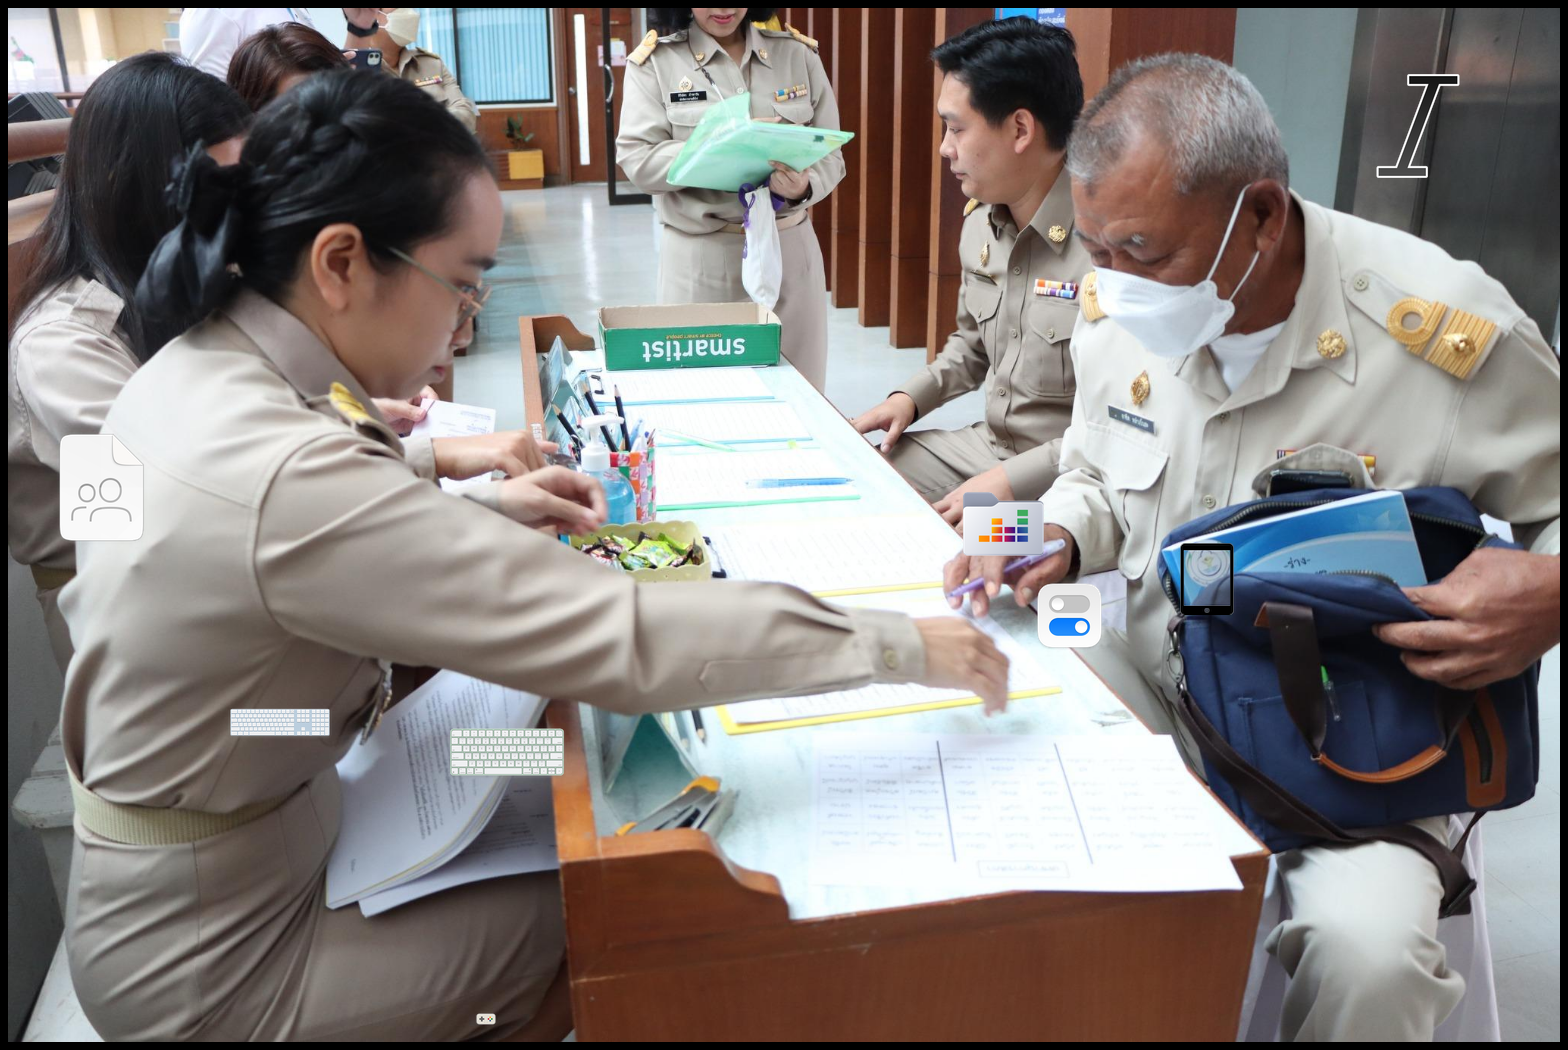 The height and width of the screenshot is (1050, 1568). What do you see at coordinates (1207, 578) in the screenshot?
I see `view connected iPad device` at bounding box center [1207, 578].